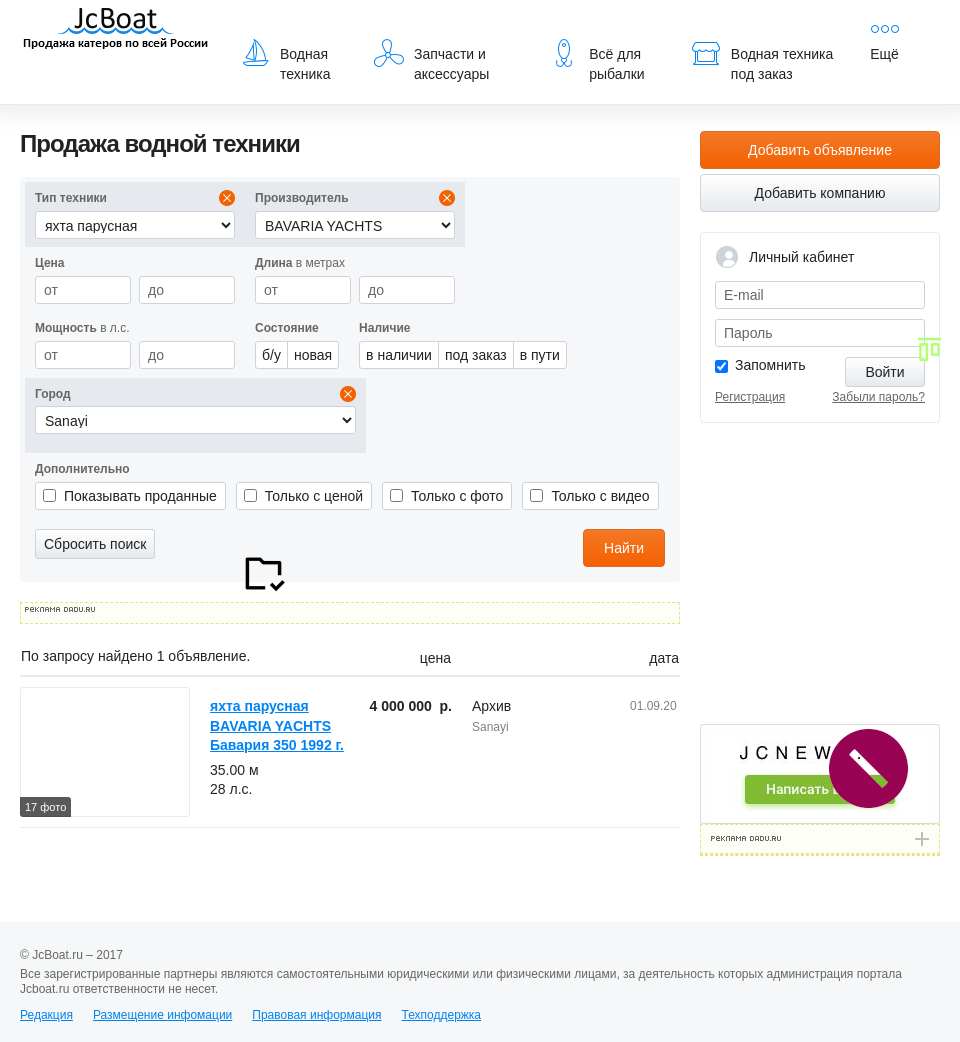 This screenshot has width=960, height=1042. What do you see at coordinates (263, 573) in the screenshot?
I see `folder successfully verified or approved` at bounding box center [263, 573].